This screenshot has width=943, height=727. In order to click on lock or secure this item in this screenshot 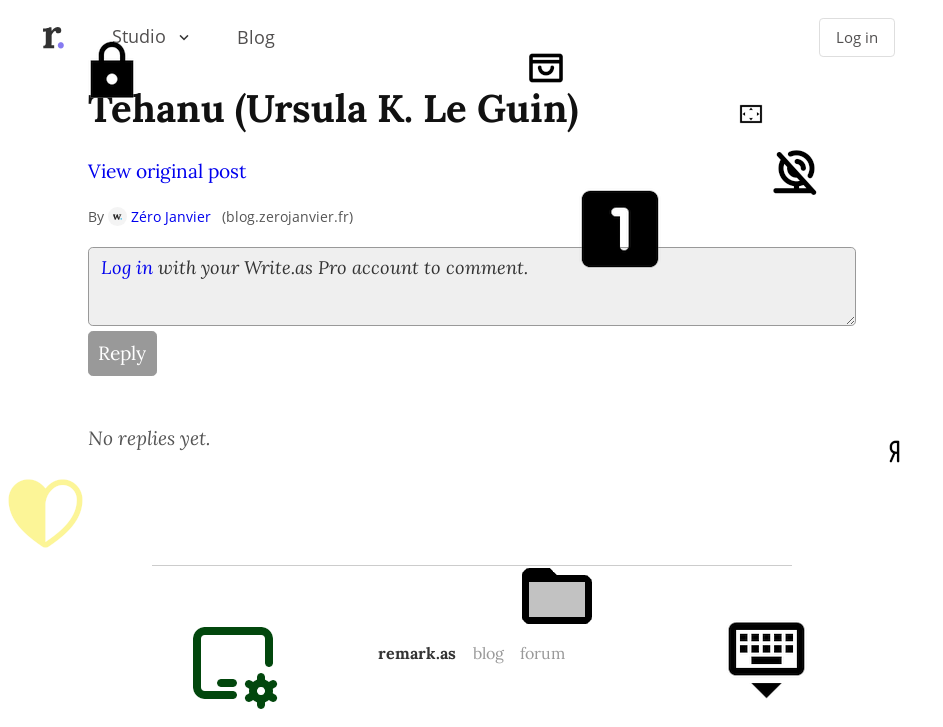, I will do `click(112, 71)`.